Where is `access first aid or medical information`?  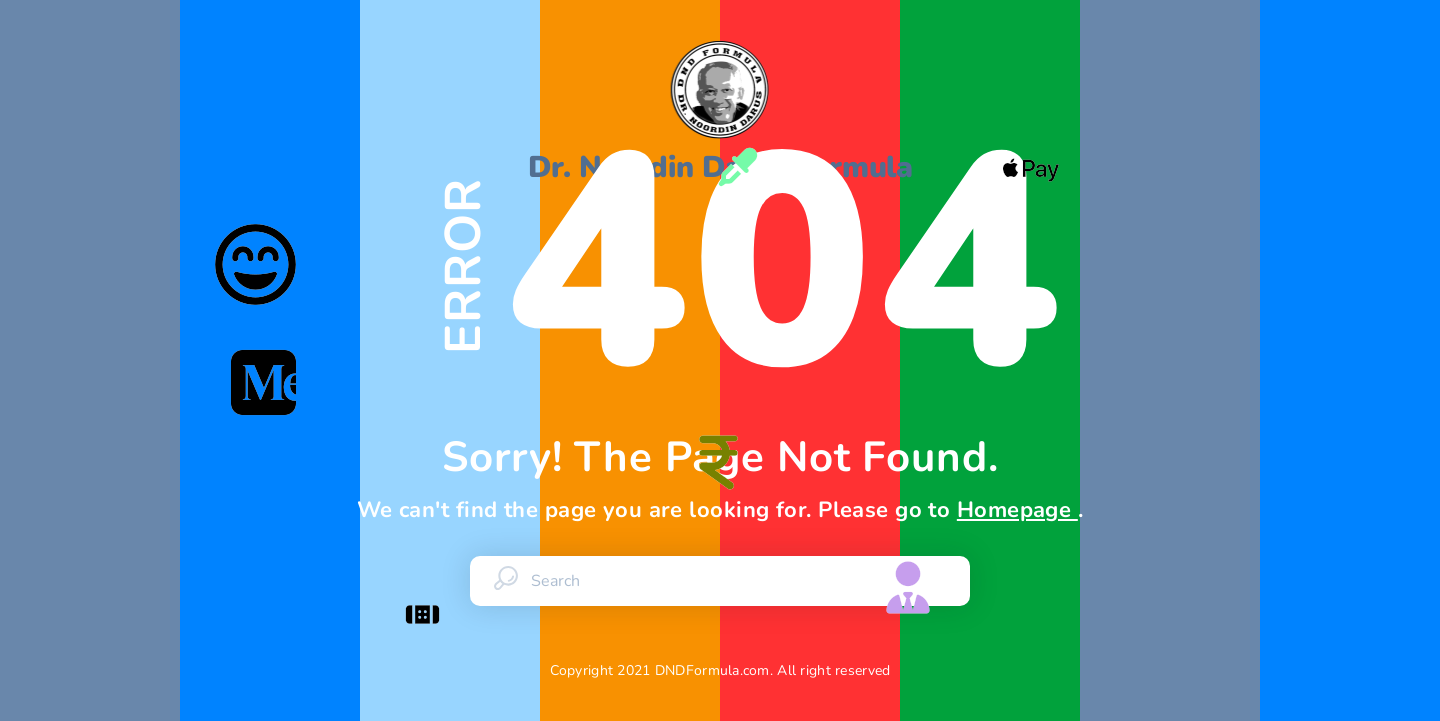
access first aid or medical information is located at coordinates (422, 614).